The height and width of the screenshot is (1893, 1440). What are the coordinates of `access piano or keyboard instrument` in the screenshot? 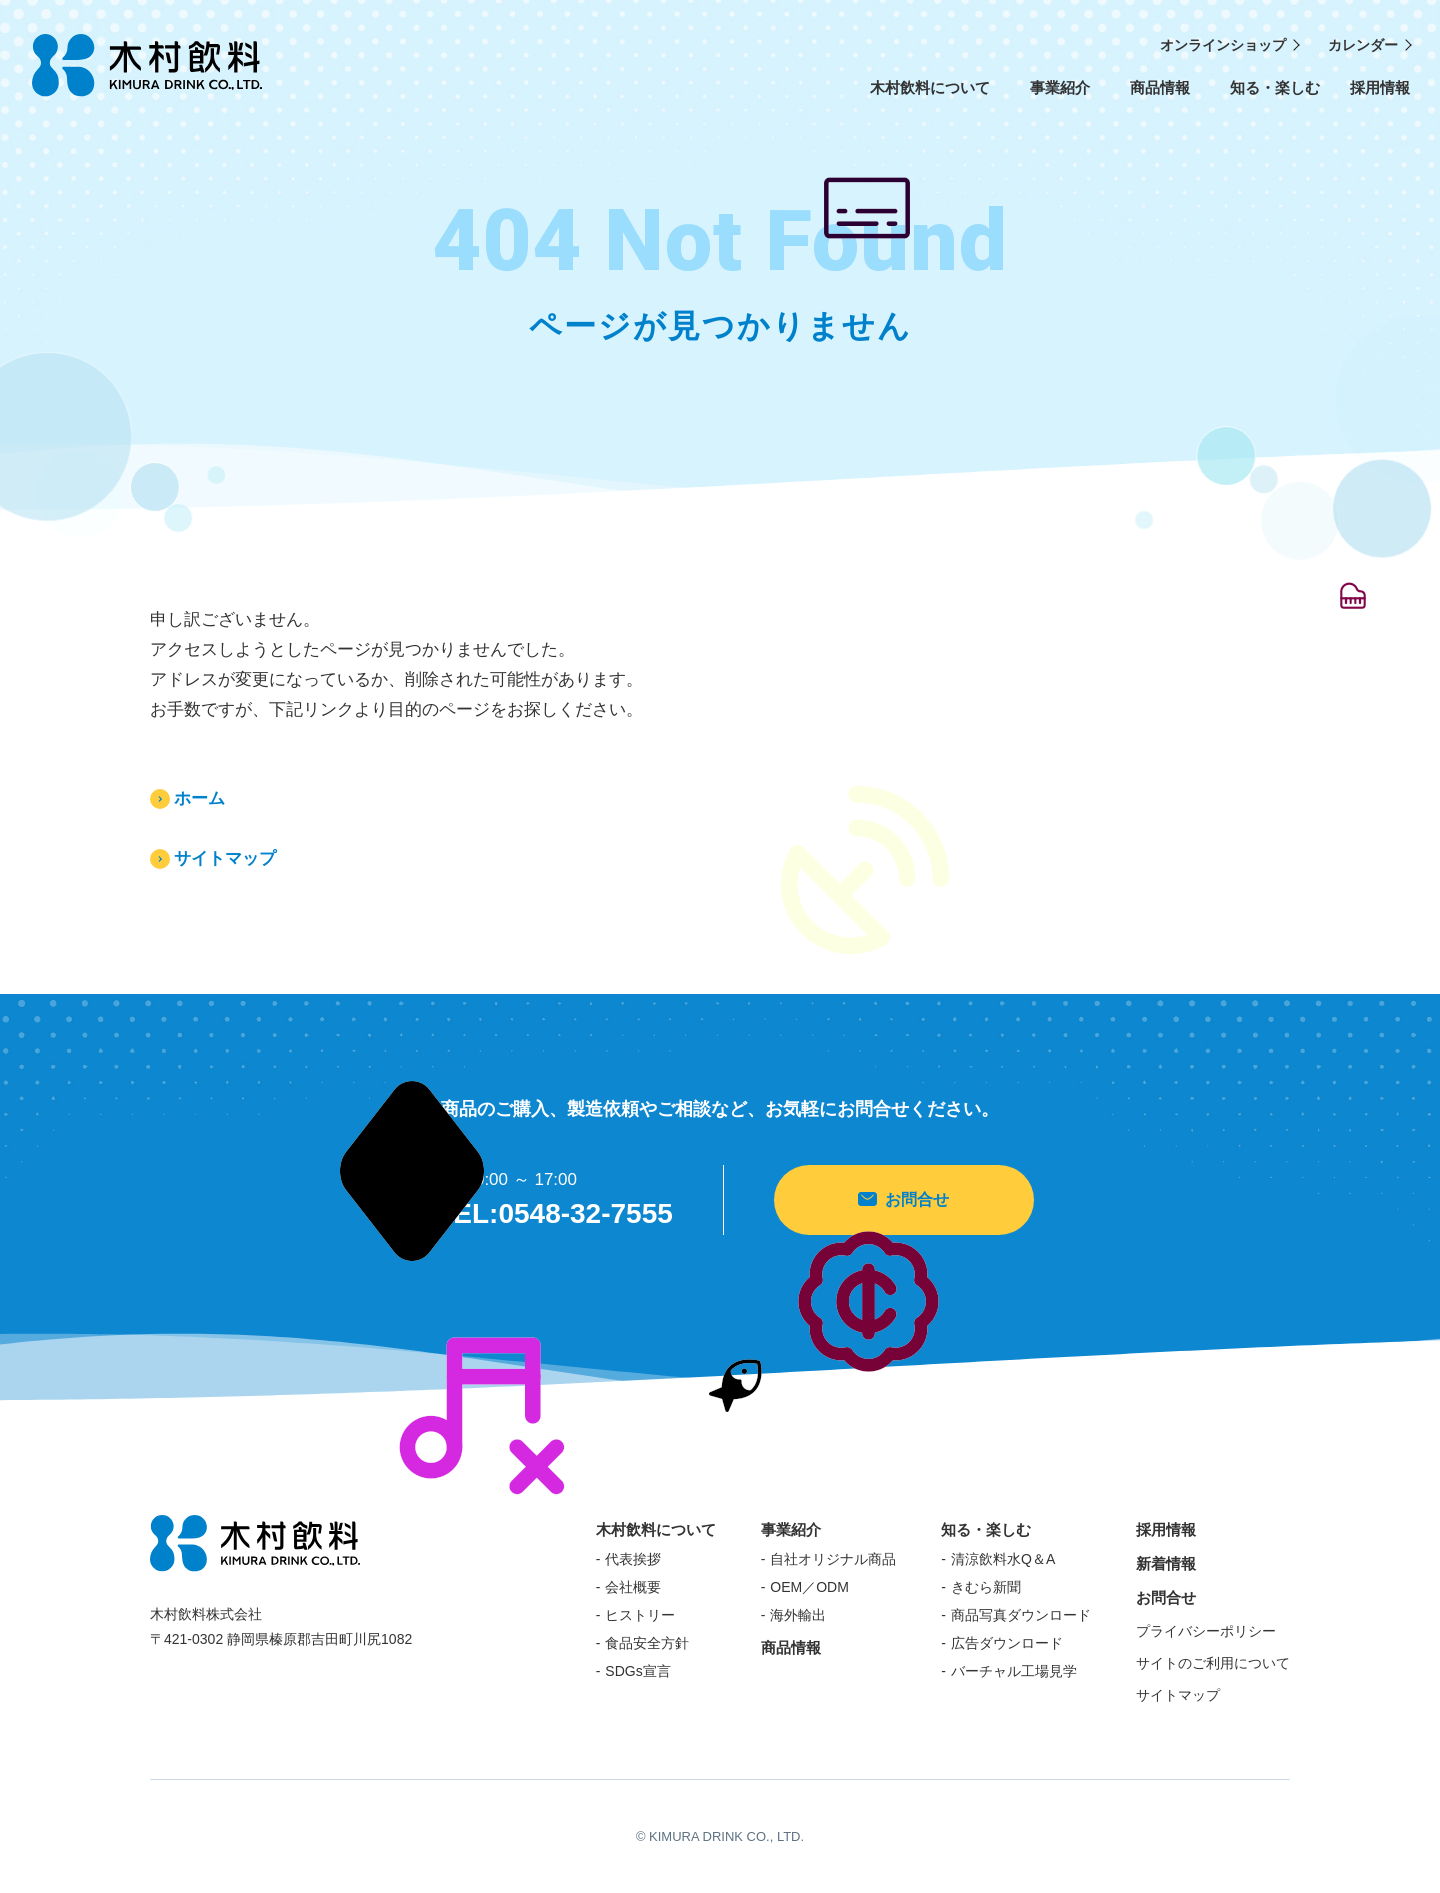 It's located at (1353, 596).